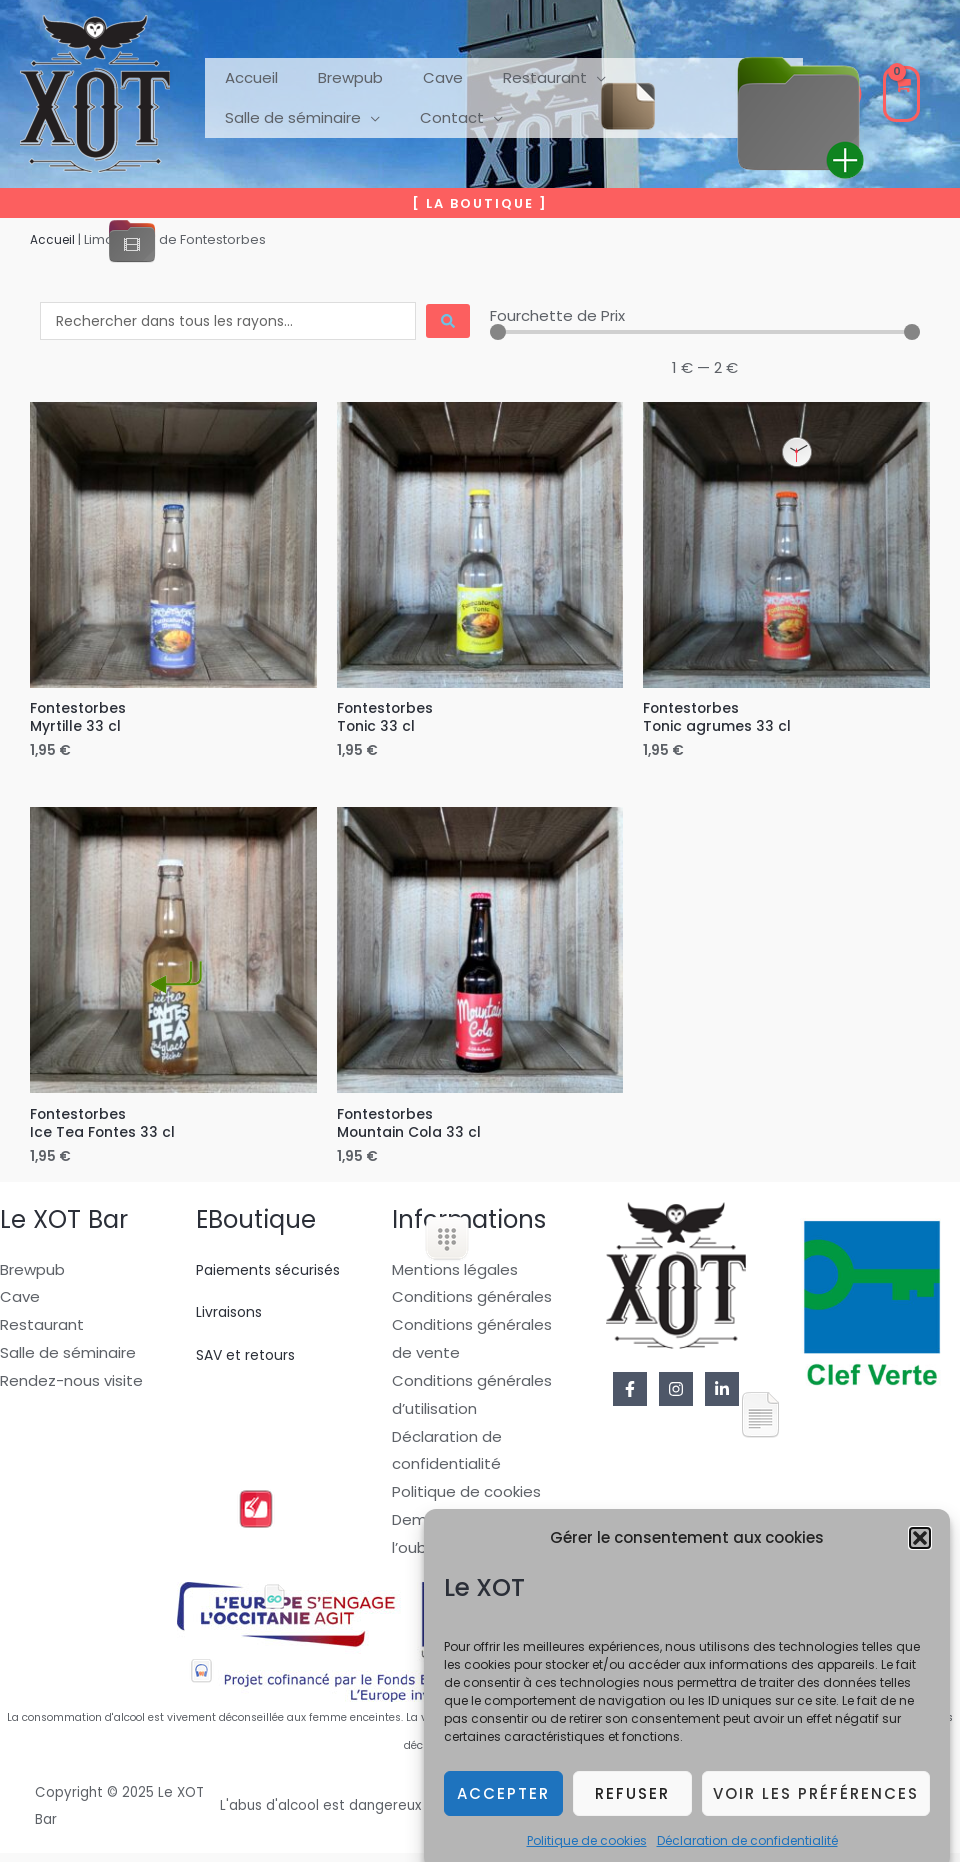 The height and width of the screenshot is (1862, 960). What do you see at coordinates (798, 113) in the screenshot?
I see `create a new folder` at bounding box center [798, 113].